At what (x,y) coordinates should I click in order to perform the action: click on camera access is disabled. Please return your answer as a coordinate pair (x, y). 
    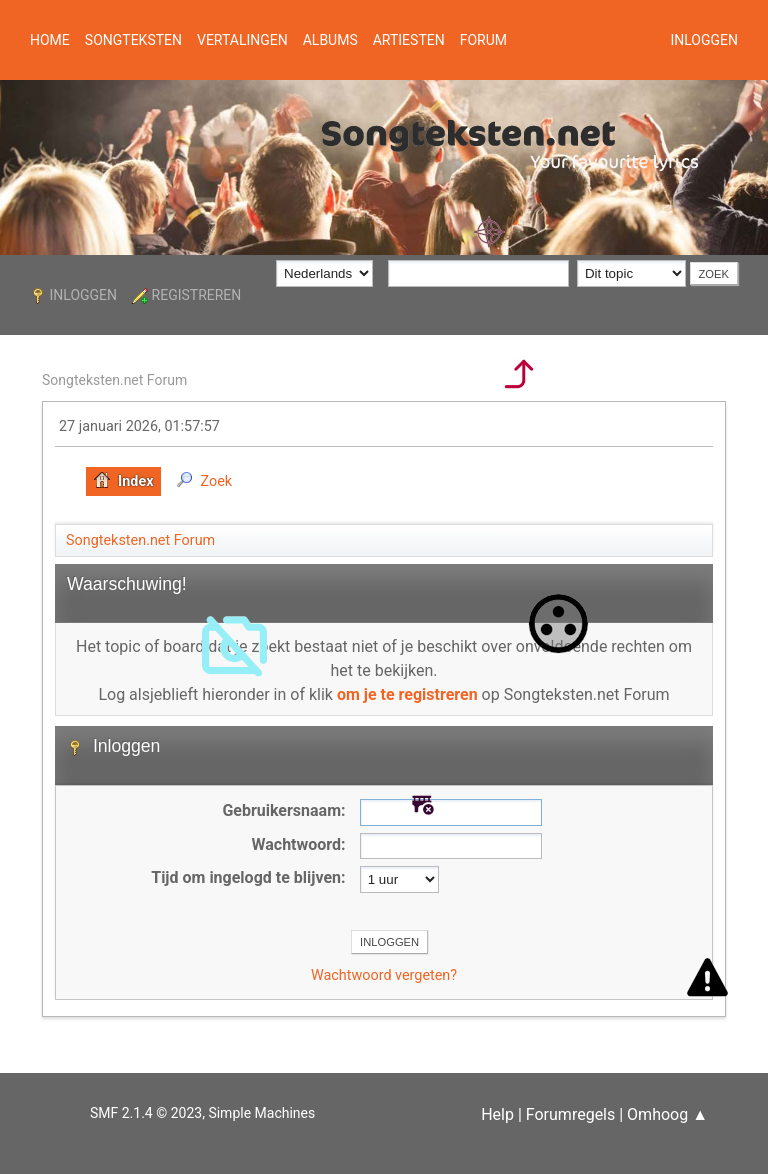
    Looking at the image, I should click on (234, 646).